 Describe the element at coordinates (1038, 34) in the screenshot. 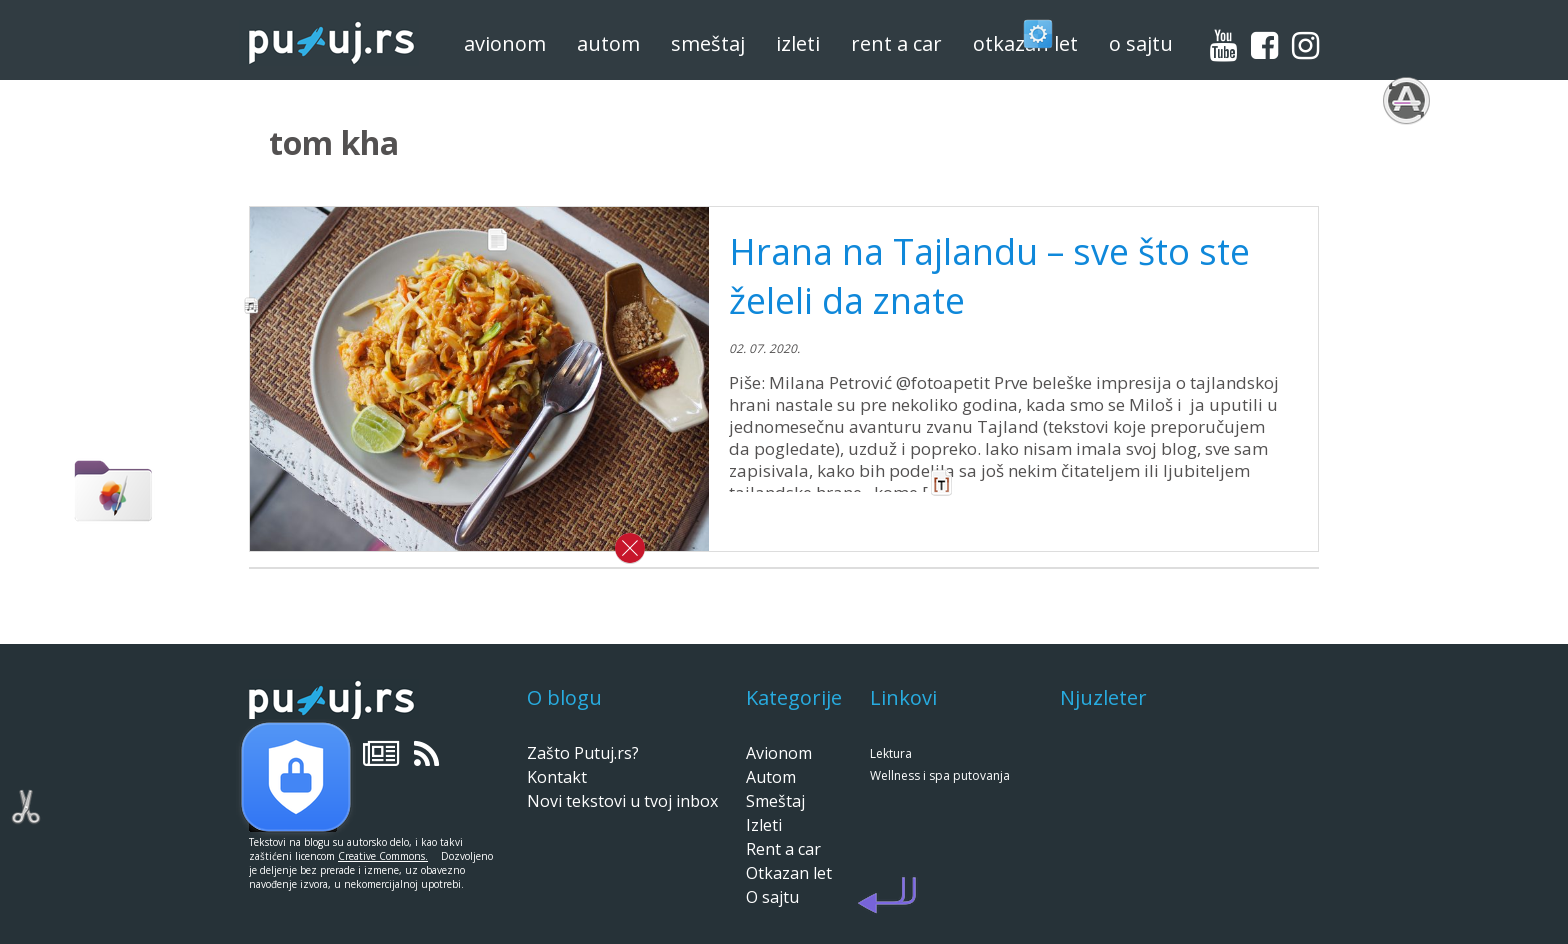

I see `windows installer package file` at that location.